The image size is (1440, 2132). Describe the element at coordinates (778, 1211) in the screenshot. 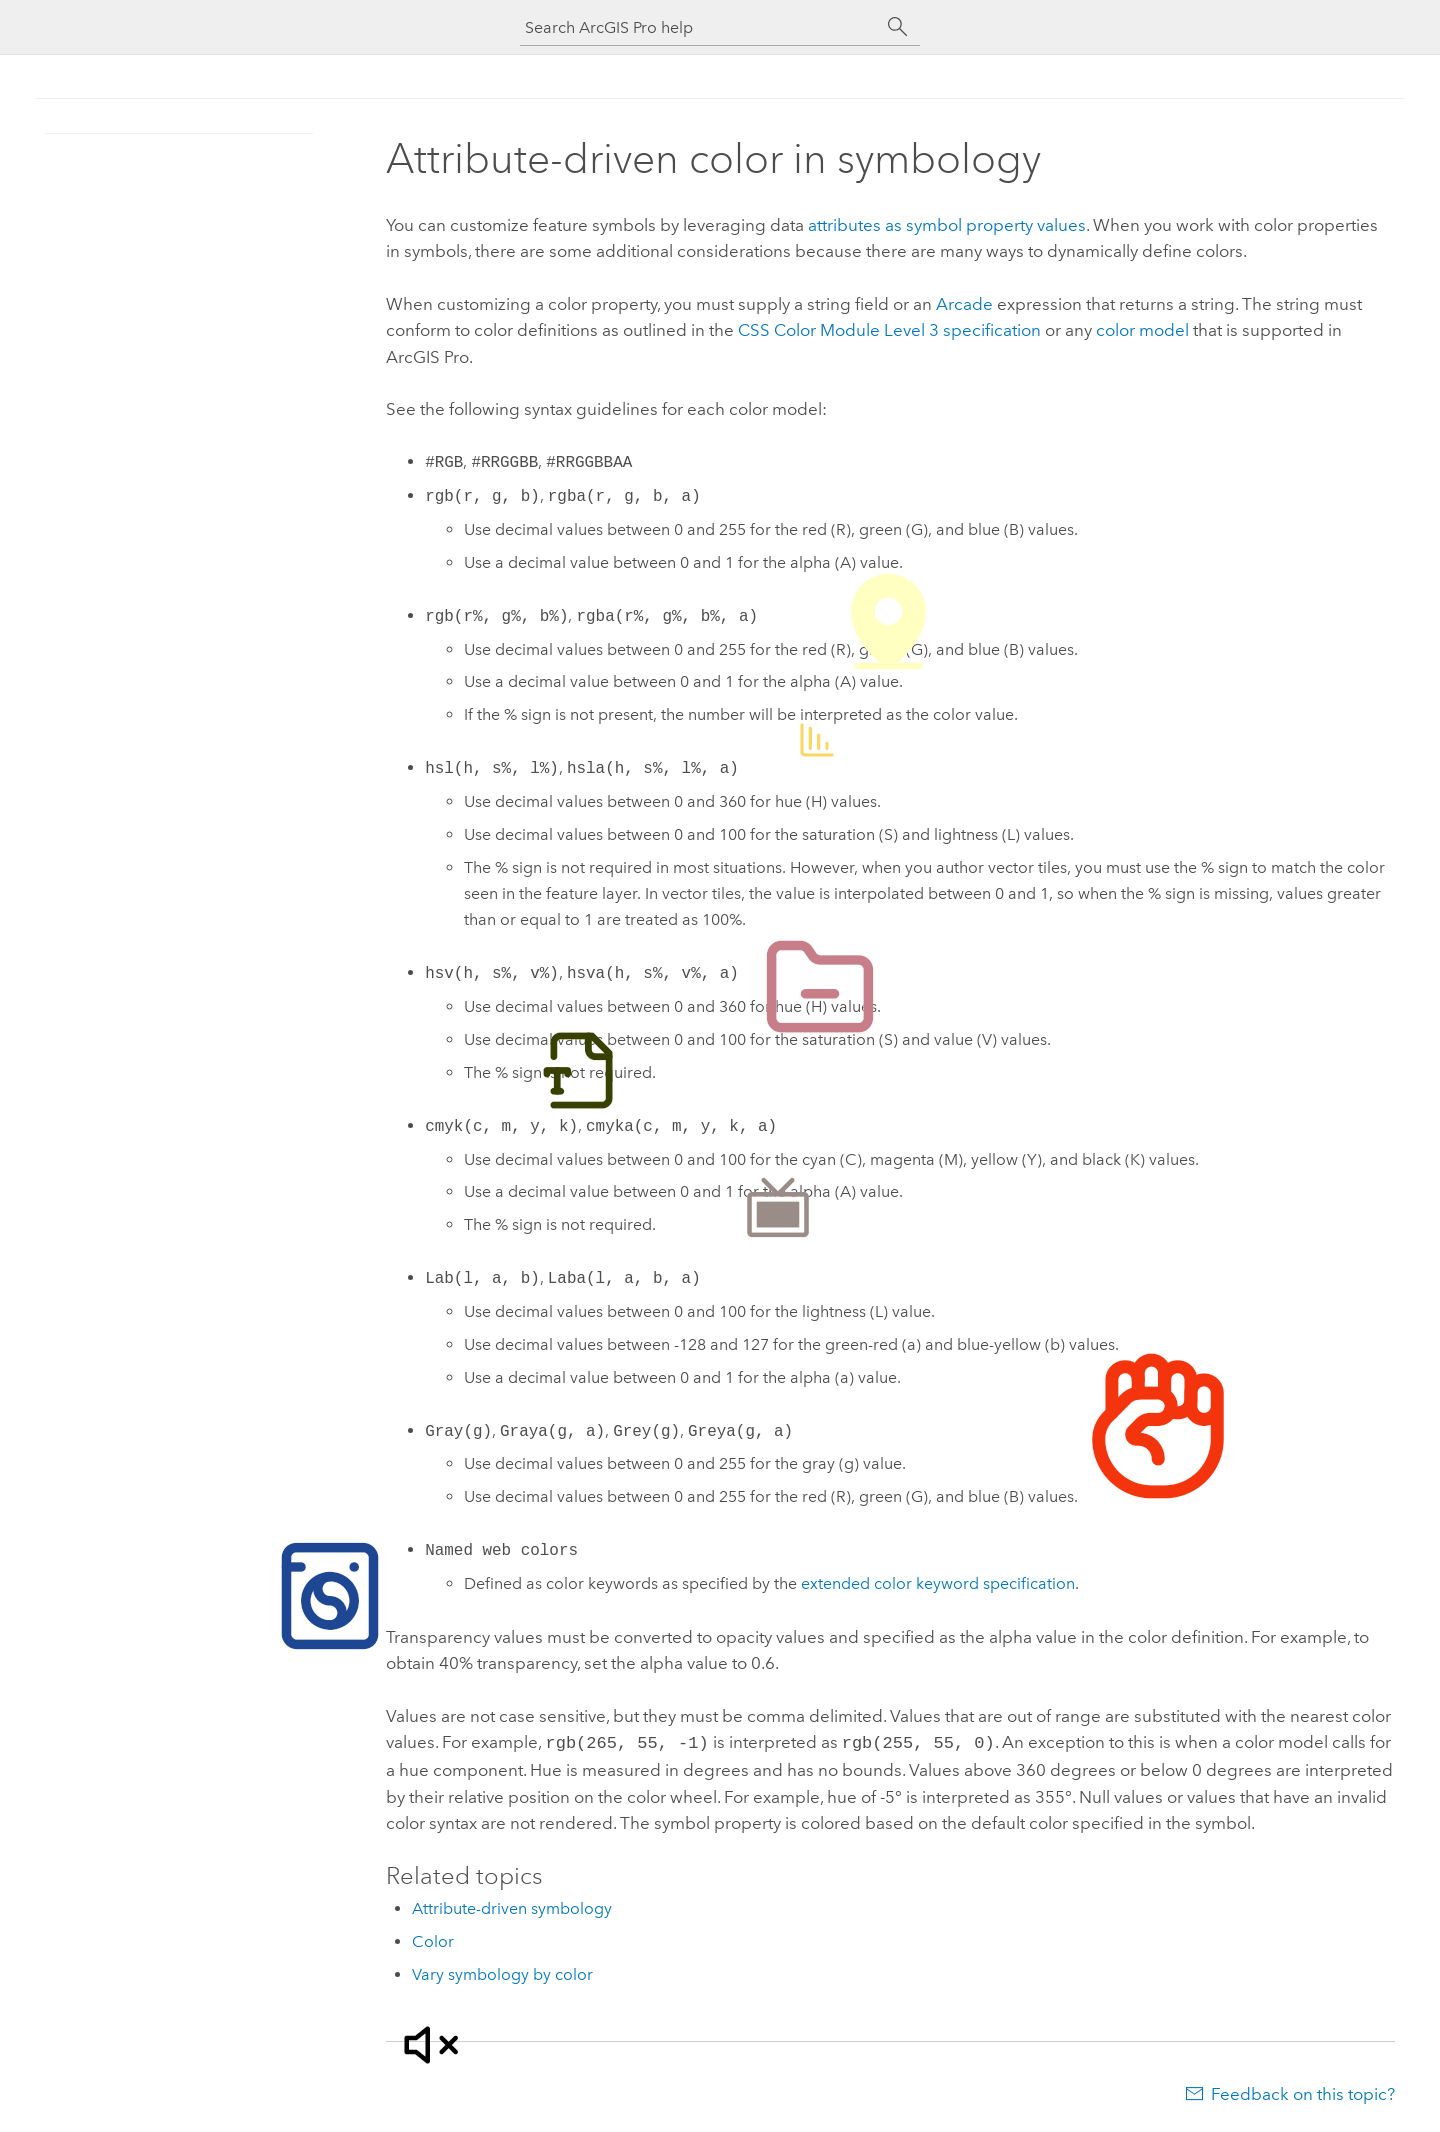

I see `watch TV or video content` at that location.